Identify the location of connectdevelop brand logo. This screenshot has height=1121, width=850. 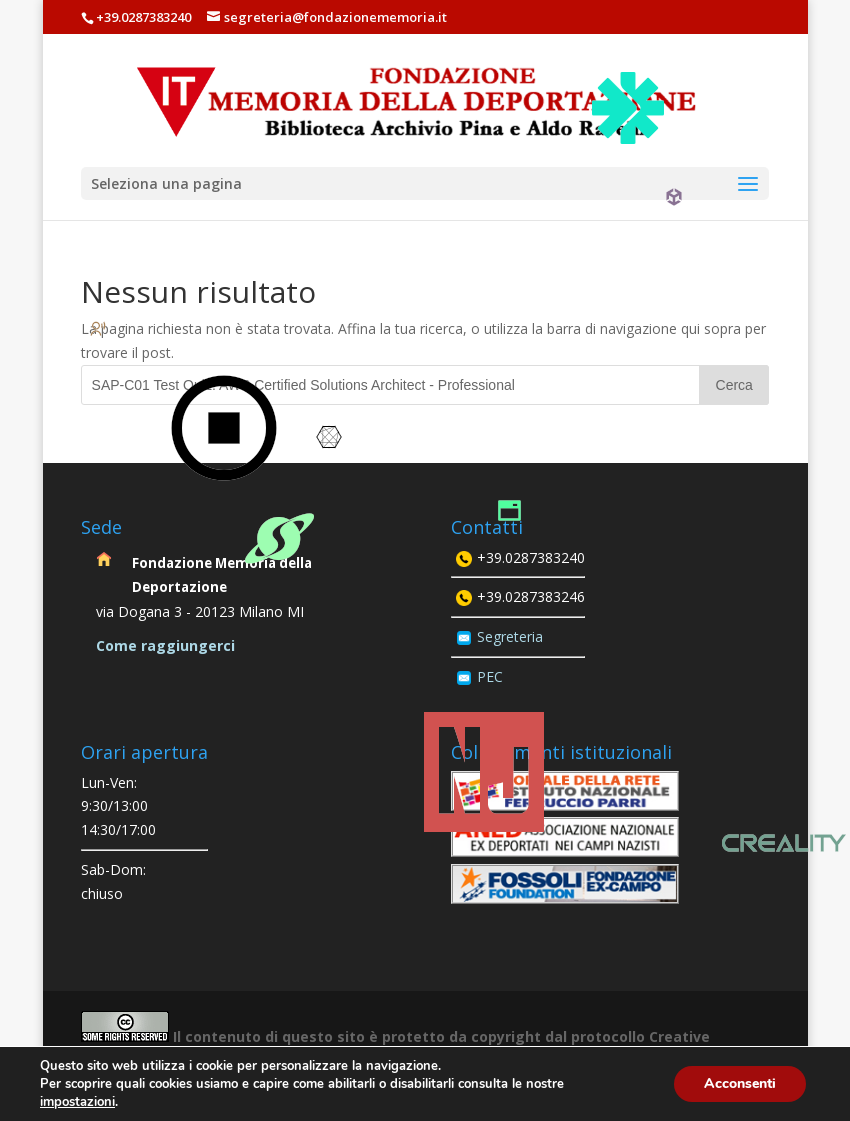
(329, 437).